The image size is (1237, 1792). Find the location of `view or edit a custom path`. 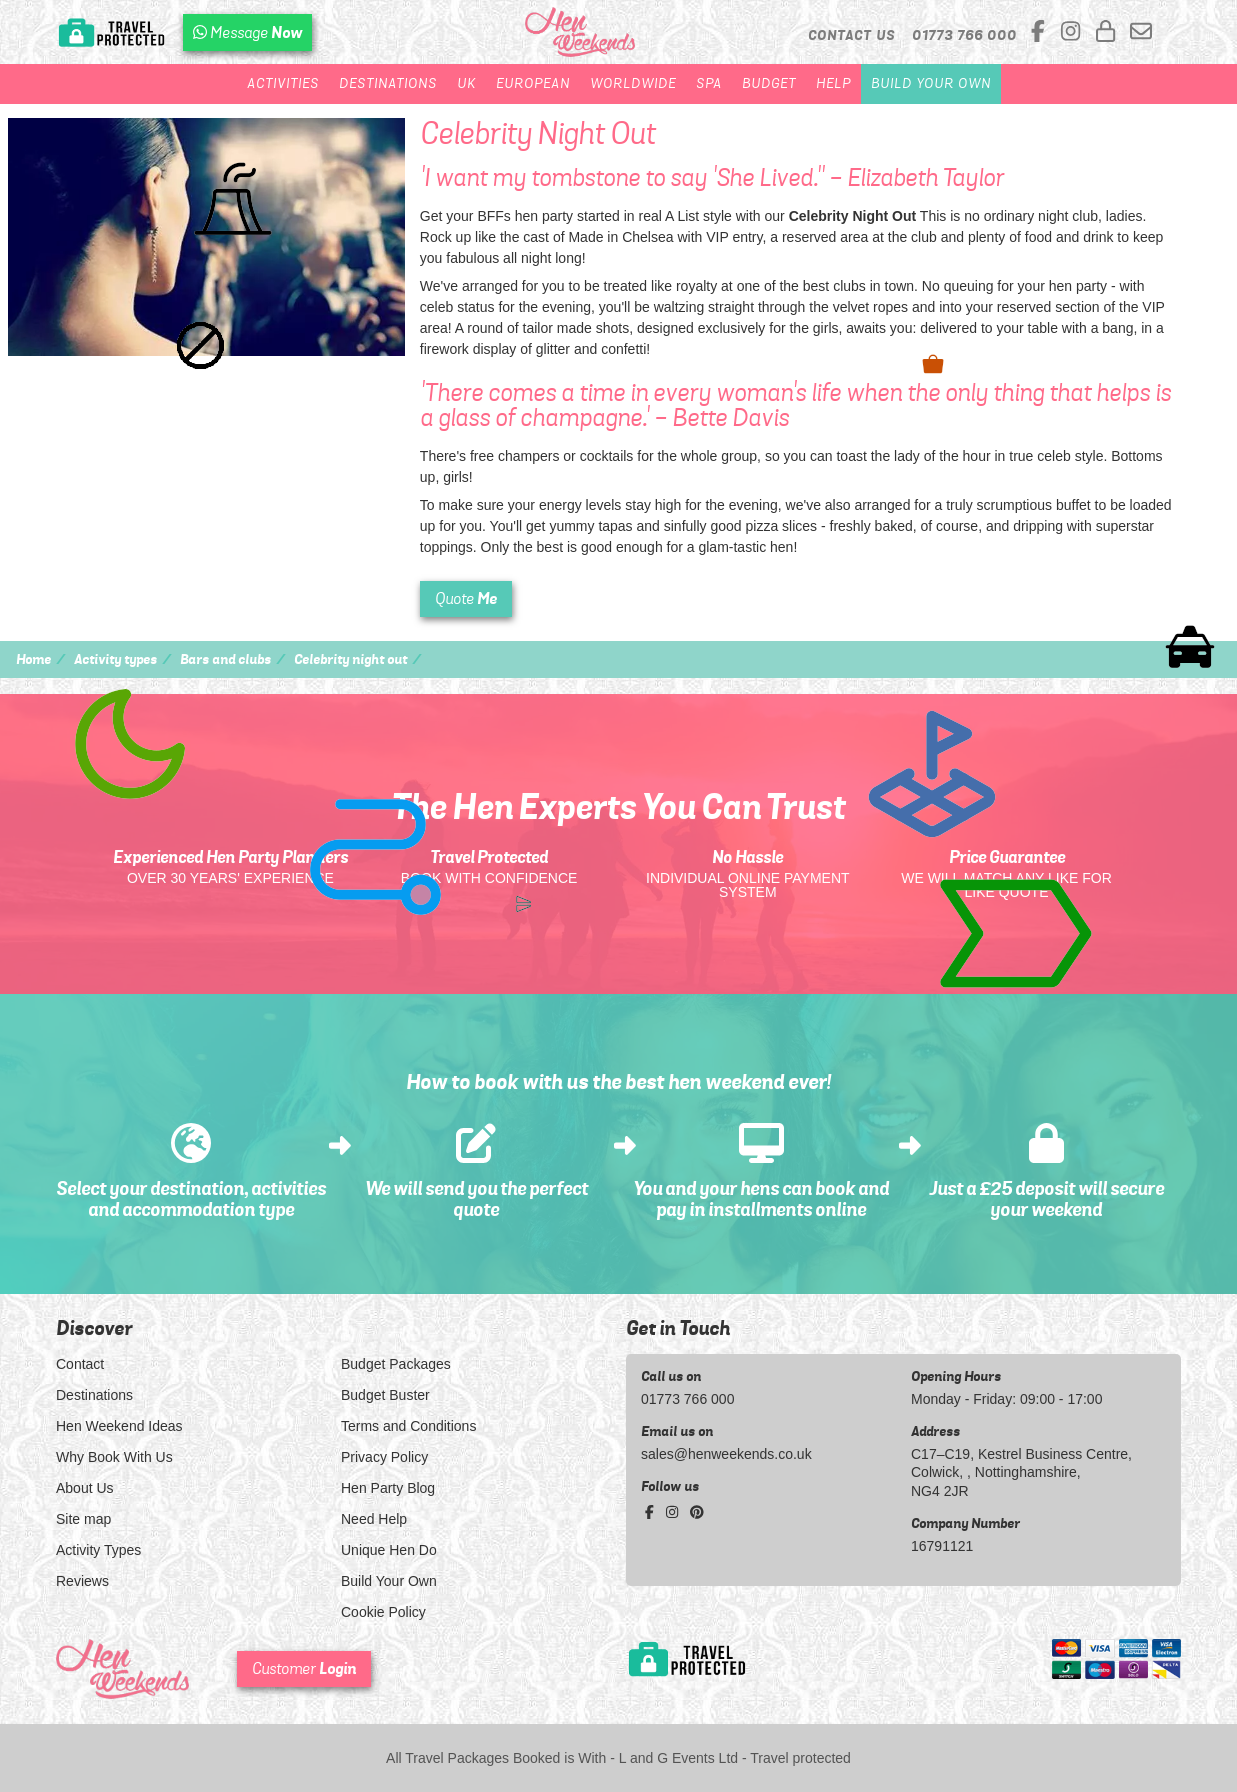

view or edit a custom path is located at coordinates (375, 849).